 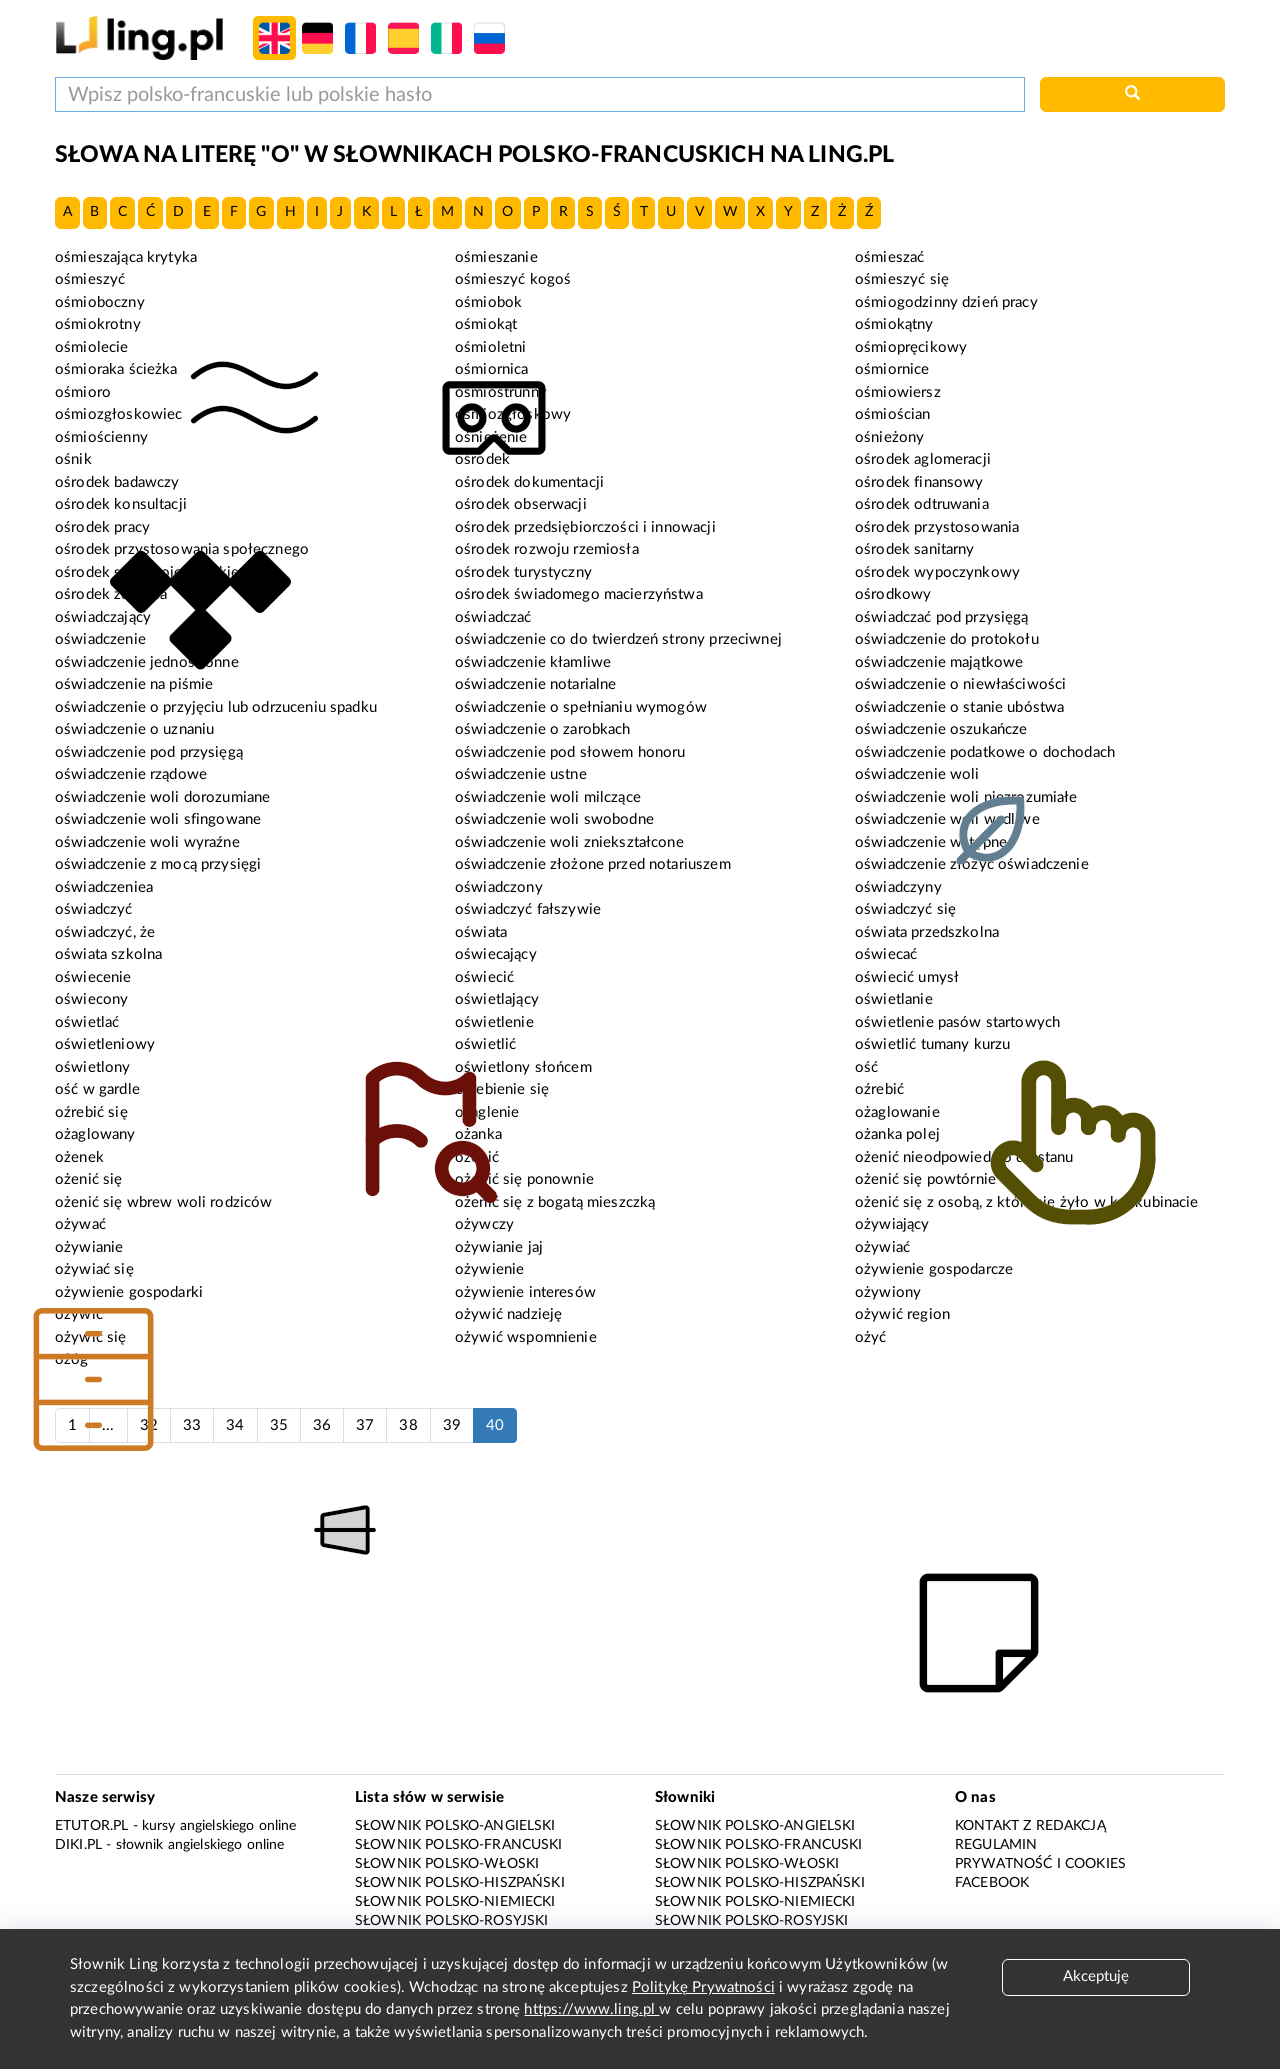 What do you see at coordinates (1073, 1142) in the screenshot?
I see `tap or click to select an item` at bounding box center [1073, 1142].